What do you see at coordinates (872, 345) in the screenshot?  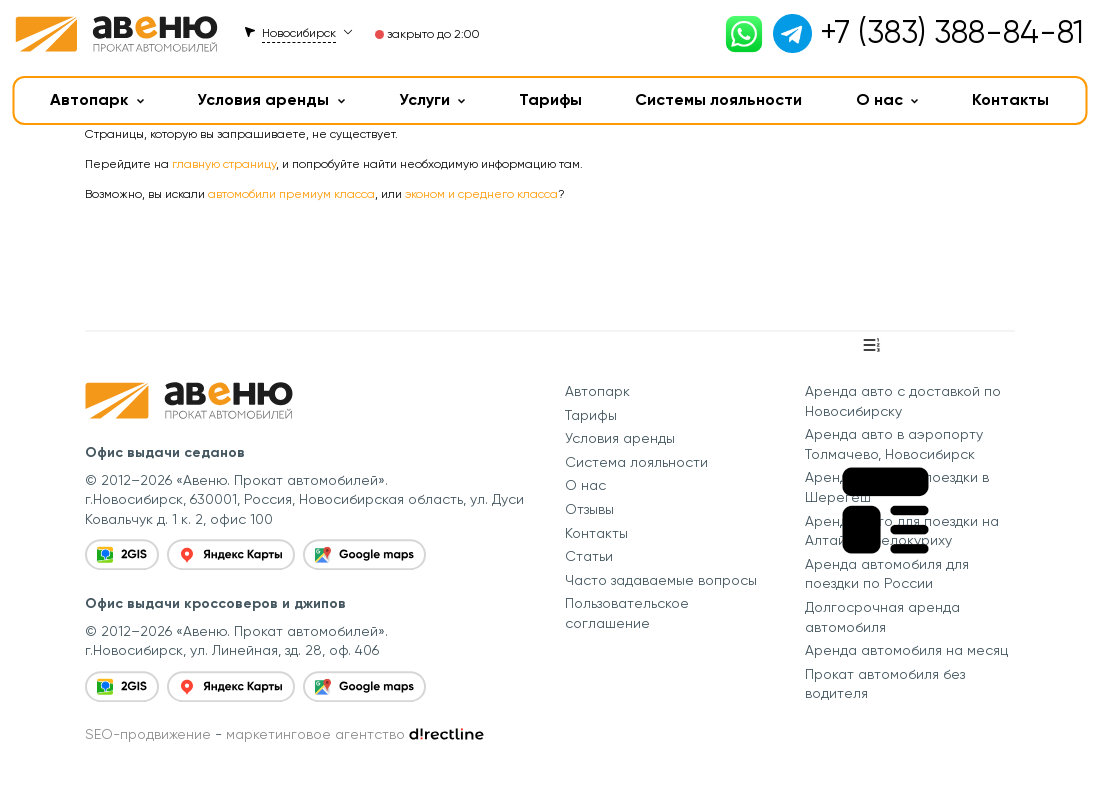 I see `switch to right-to-left numbered list format` at bounding box center [872, 345].